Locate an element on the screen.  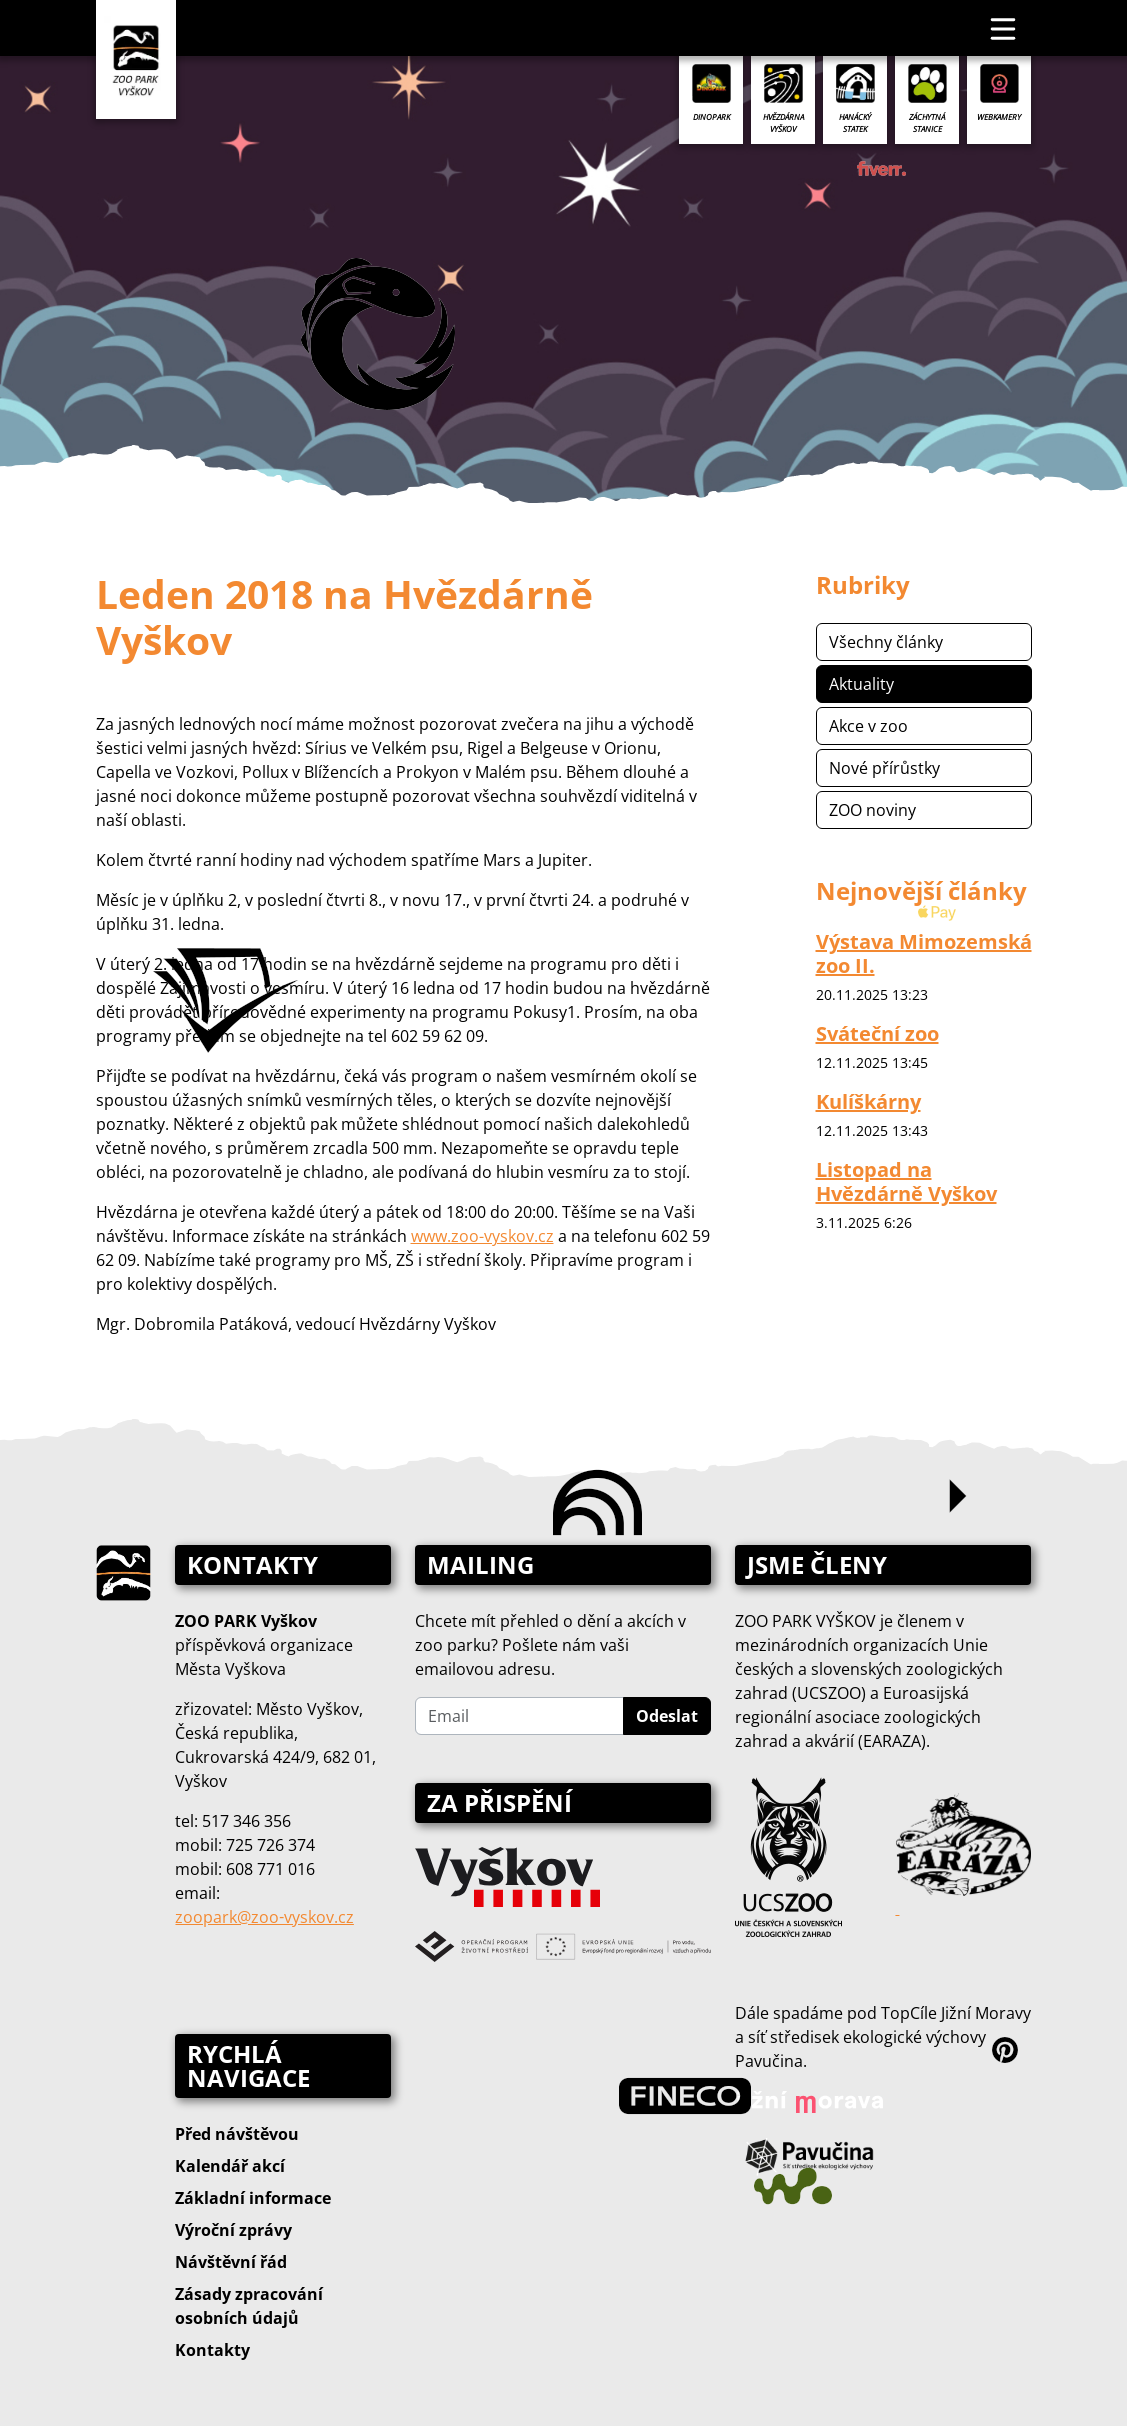
open the Fineco banking app is located at coordinates (685, 2096).